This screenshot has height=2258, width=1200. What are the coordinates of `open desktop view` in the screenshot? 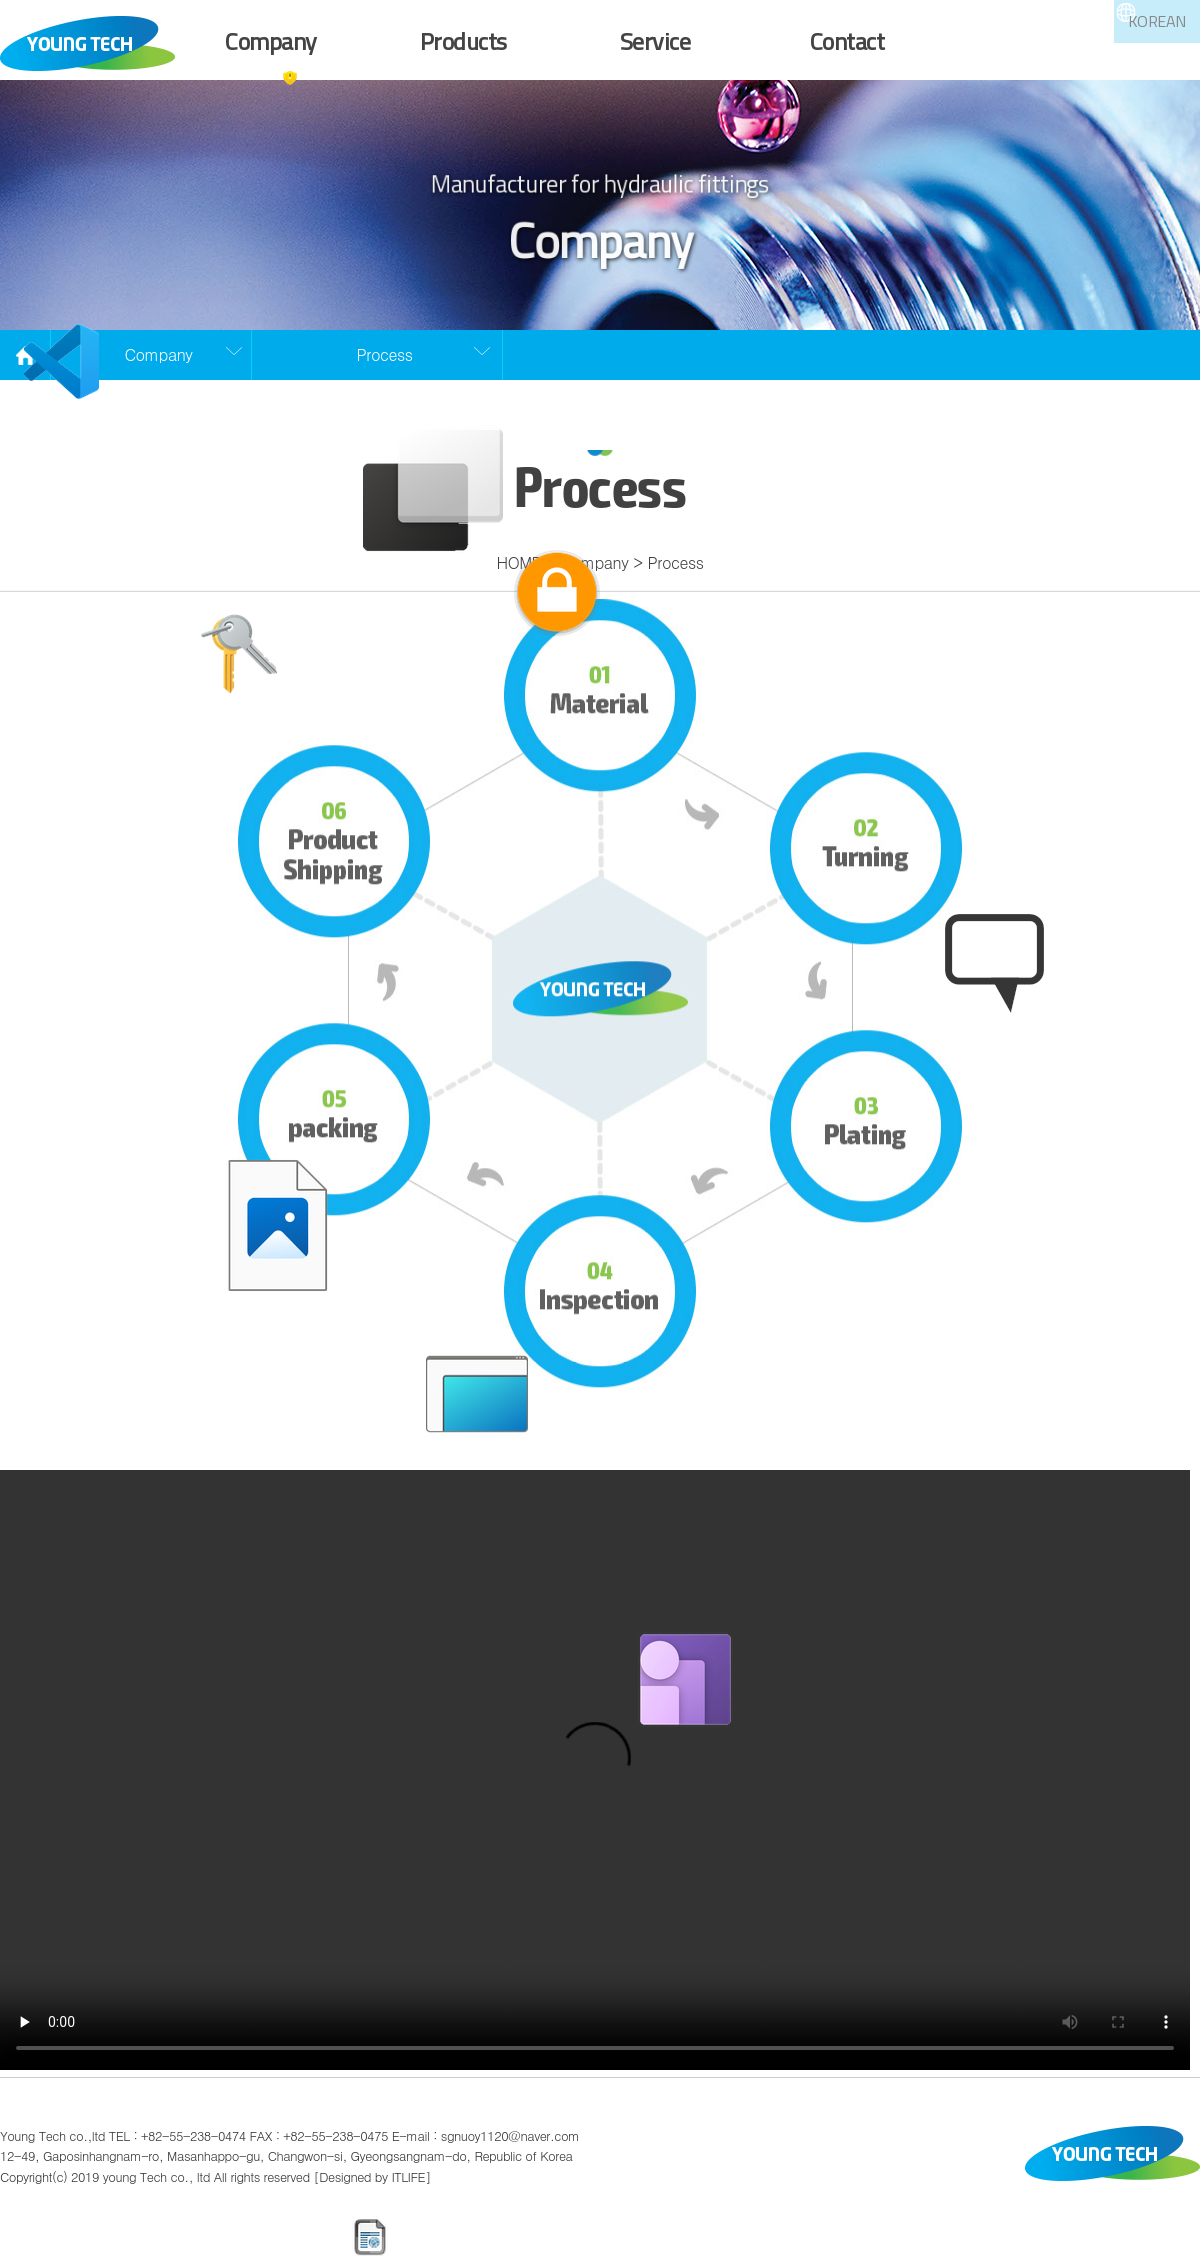 It's located at (477, 1394).